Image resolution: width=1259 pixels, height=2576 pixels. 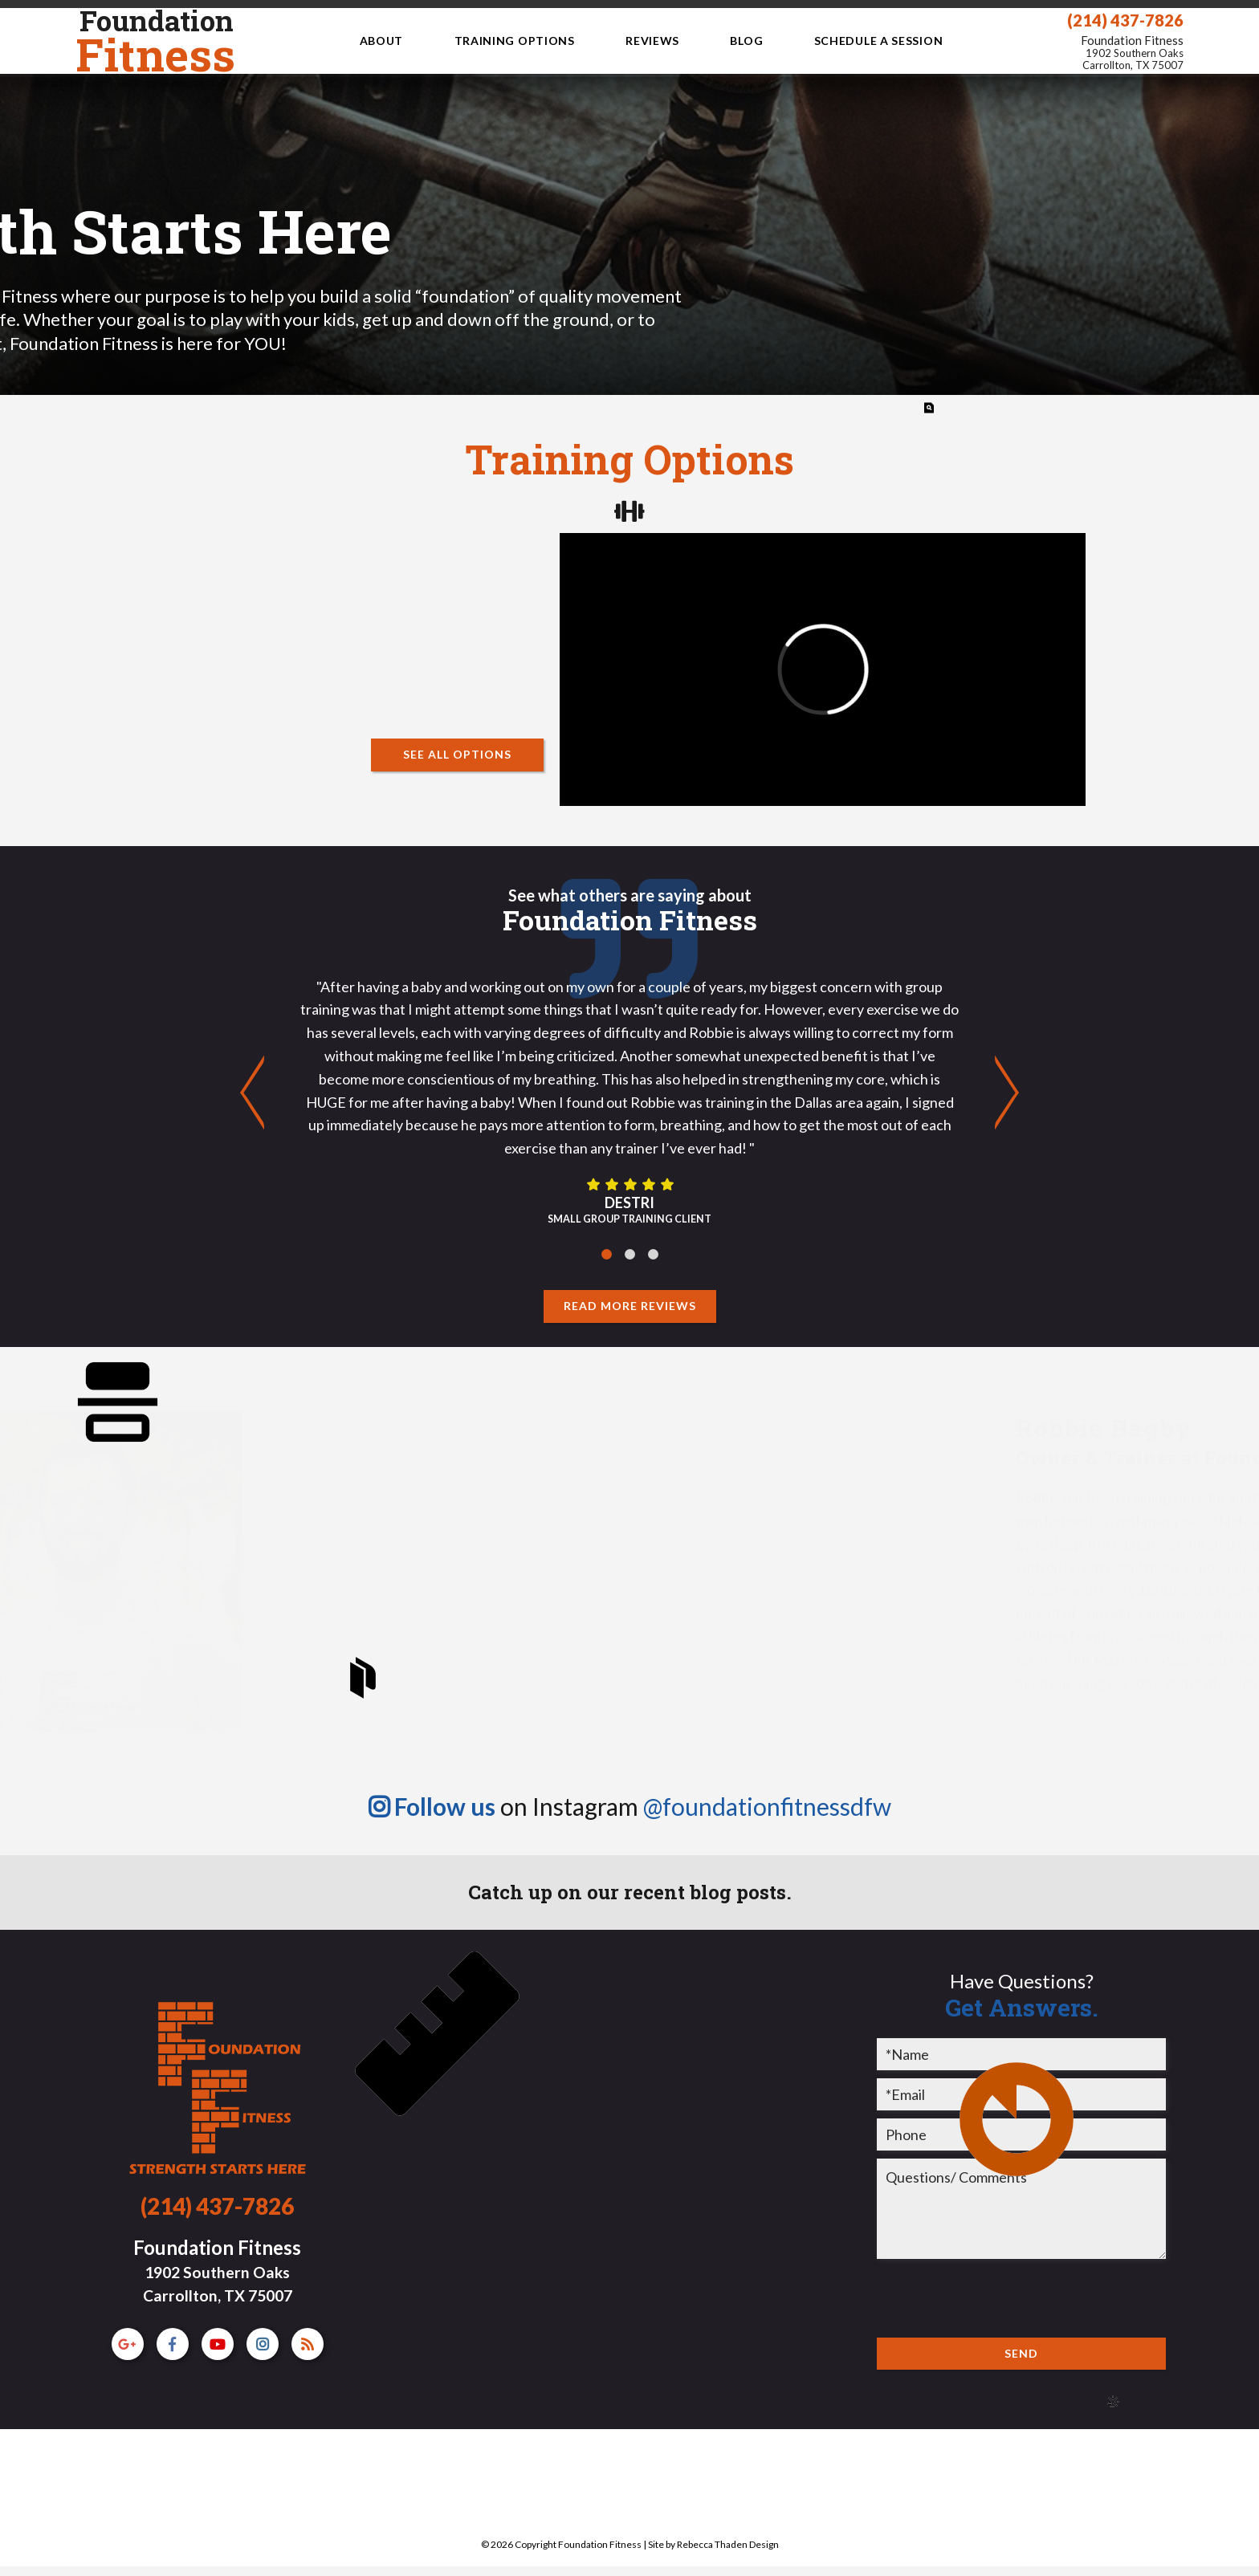 I want to click on indicates foggy or hazy weather conditions, so click(x=1113, y=2402).